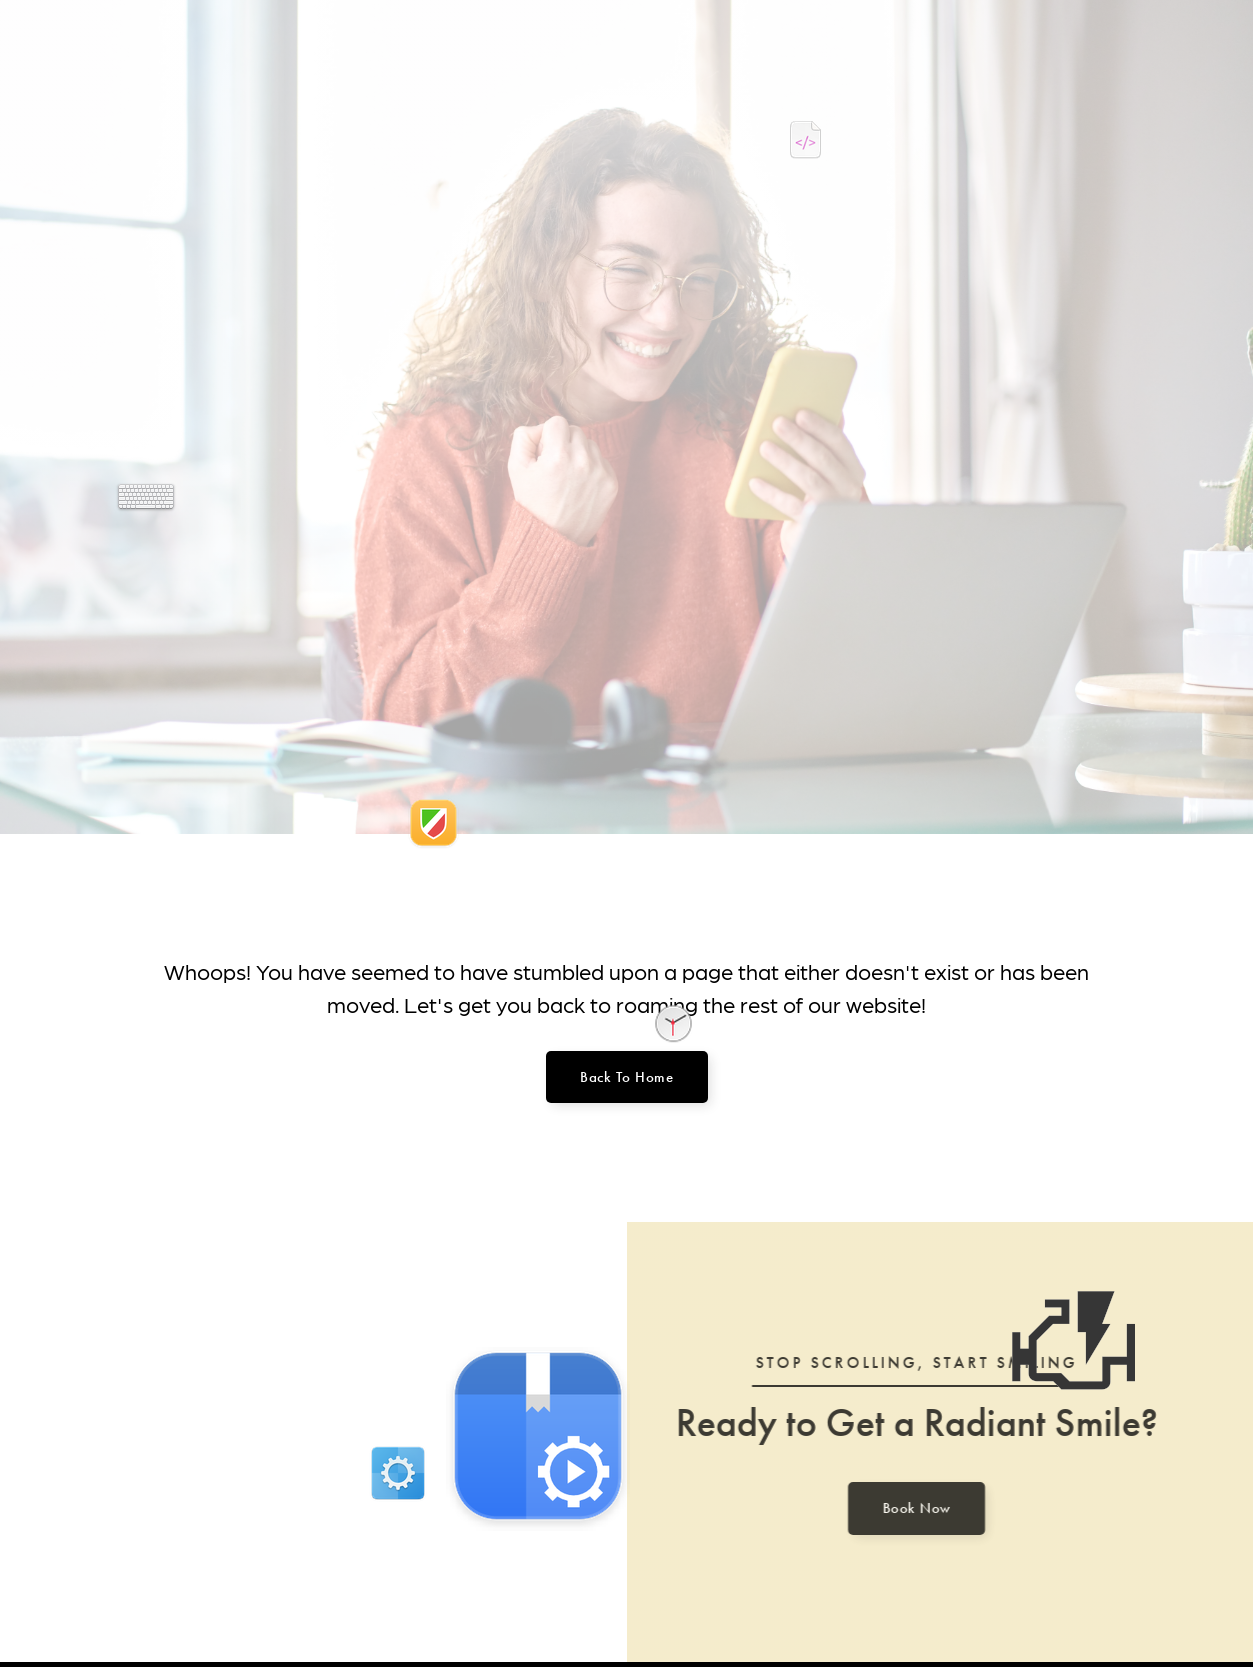  Describe the element at coordinates (673, 1023) in the screenshot. I see `access recently opened files or folders` at that location.